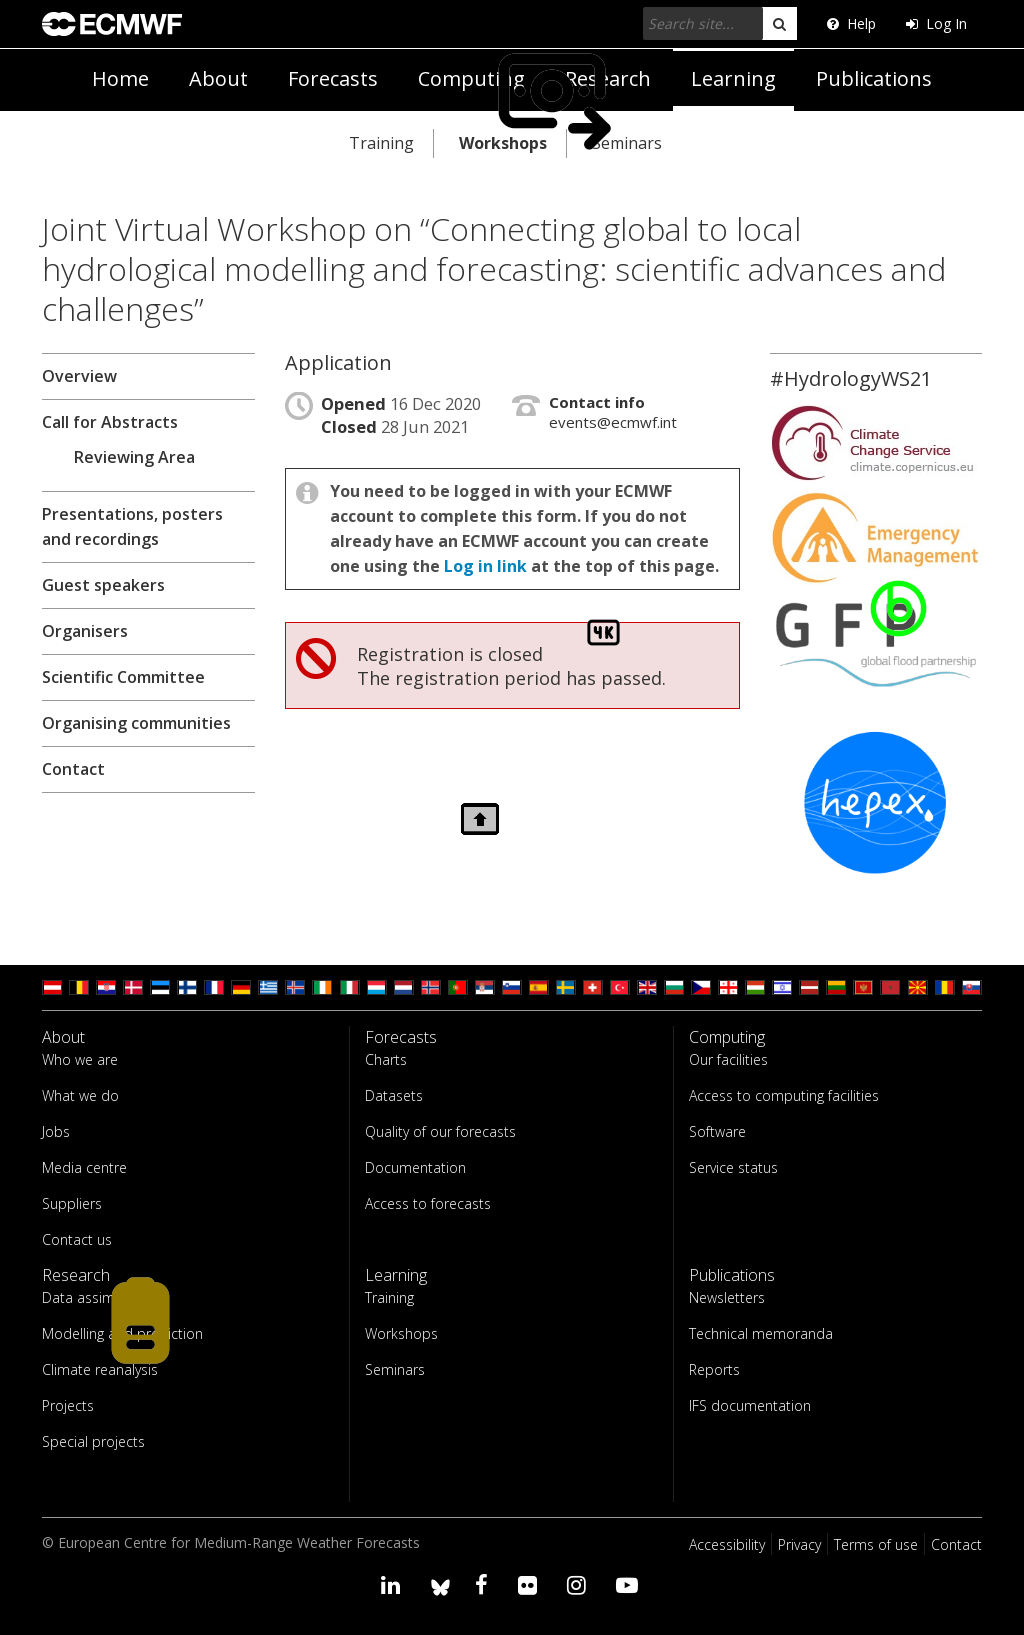  I want to click on indicates 4K resolution video quality, so click(603, 632).